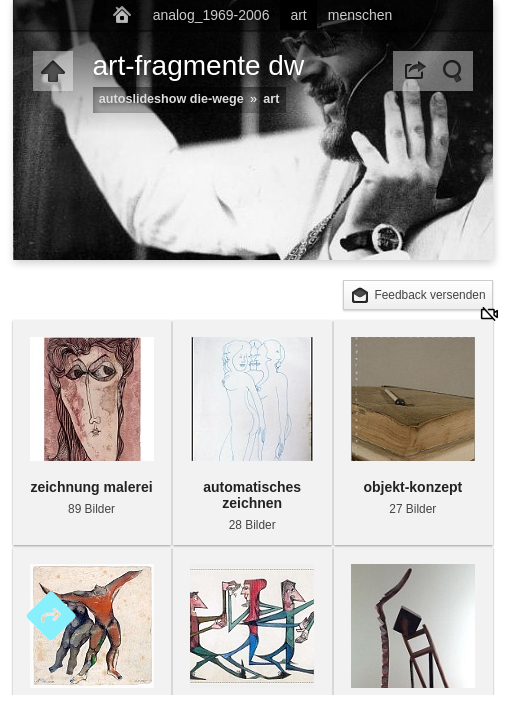  I want to click on navigate to directions or routing options, so click(51, 616).